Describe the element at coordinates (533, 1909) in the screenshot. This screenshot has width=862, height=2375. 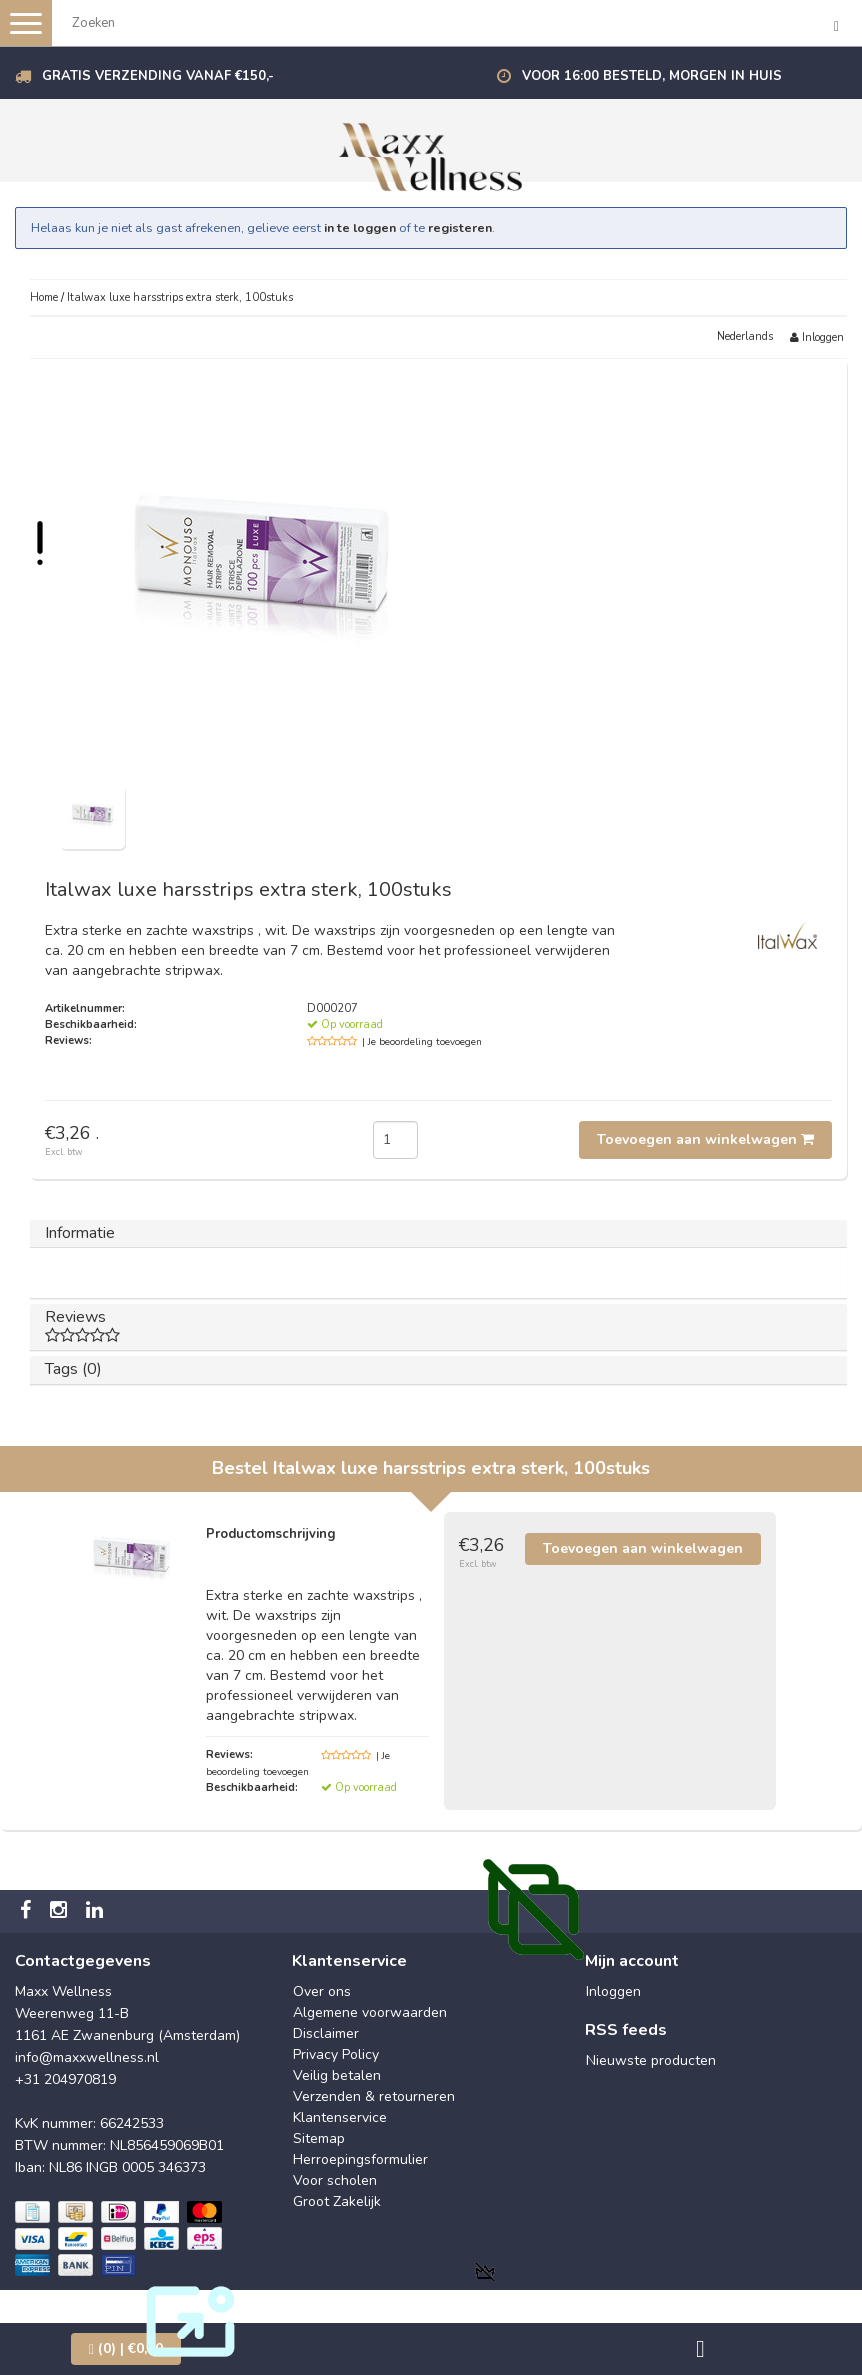
I see `copy function disabled or unavailable` at that location.